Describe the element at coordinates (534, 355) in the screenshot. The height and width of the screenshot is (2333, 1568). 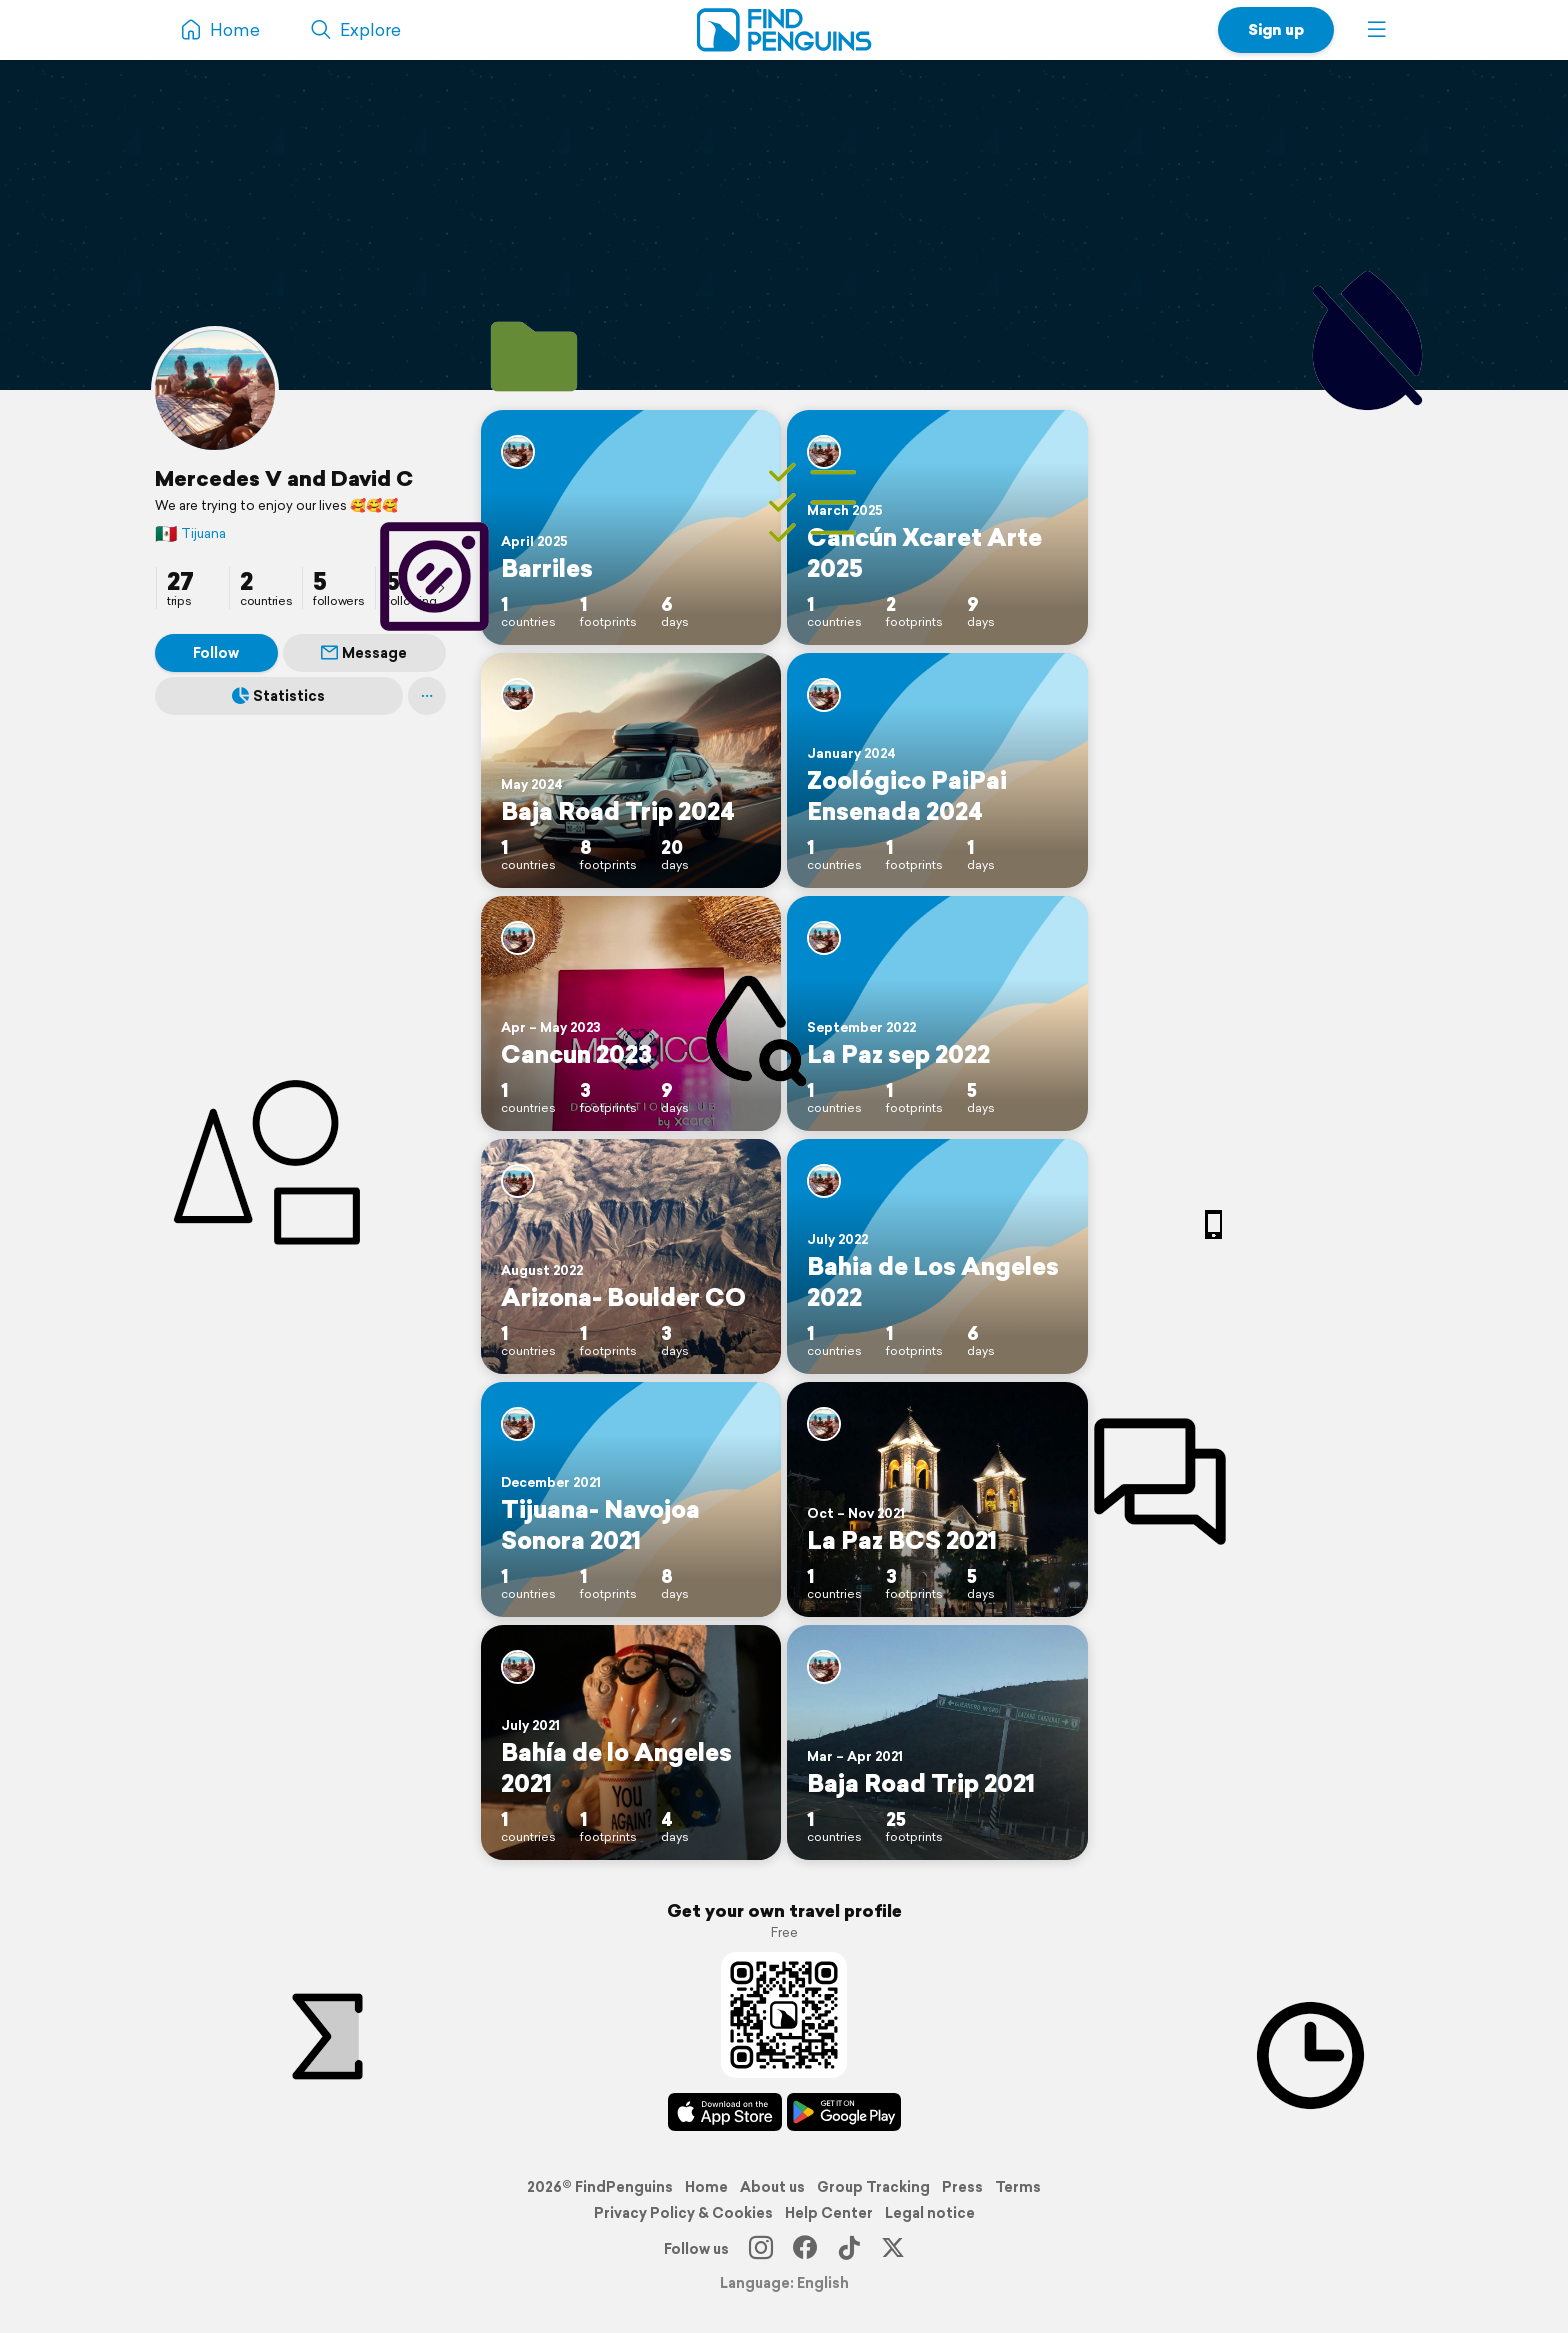
I see `open a folder to view its contents` at that location.